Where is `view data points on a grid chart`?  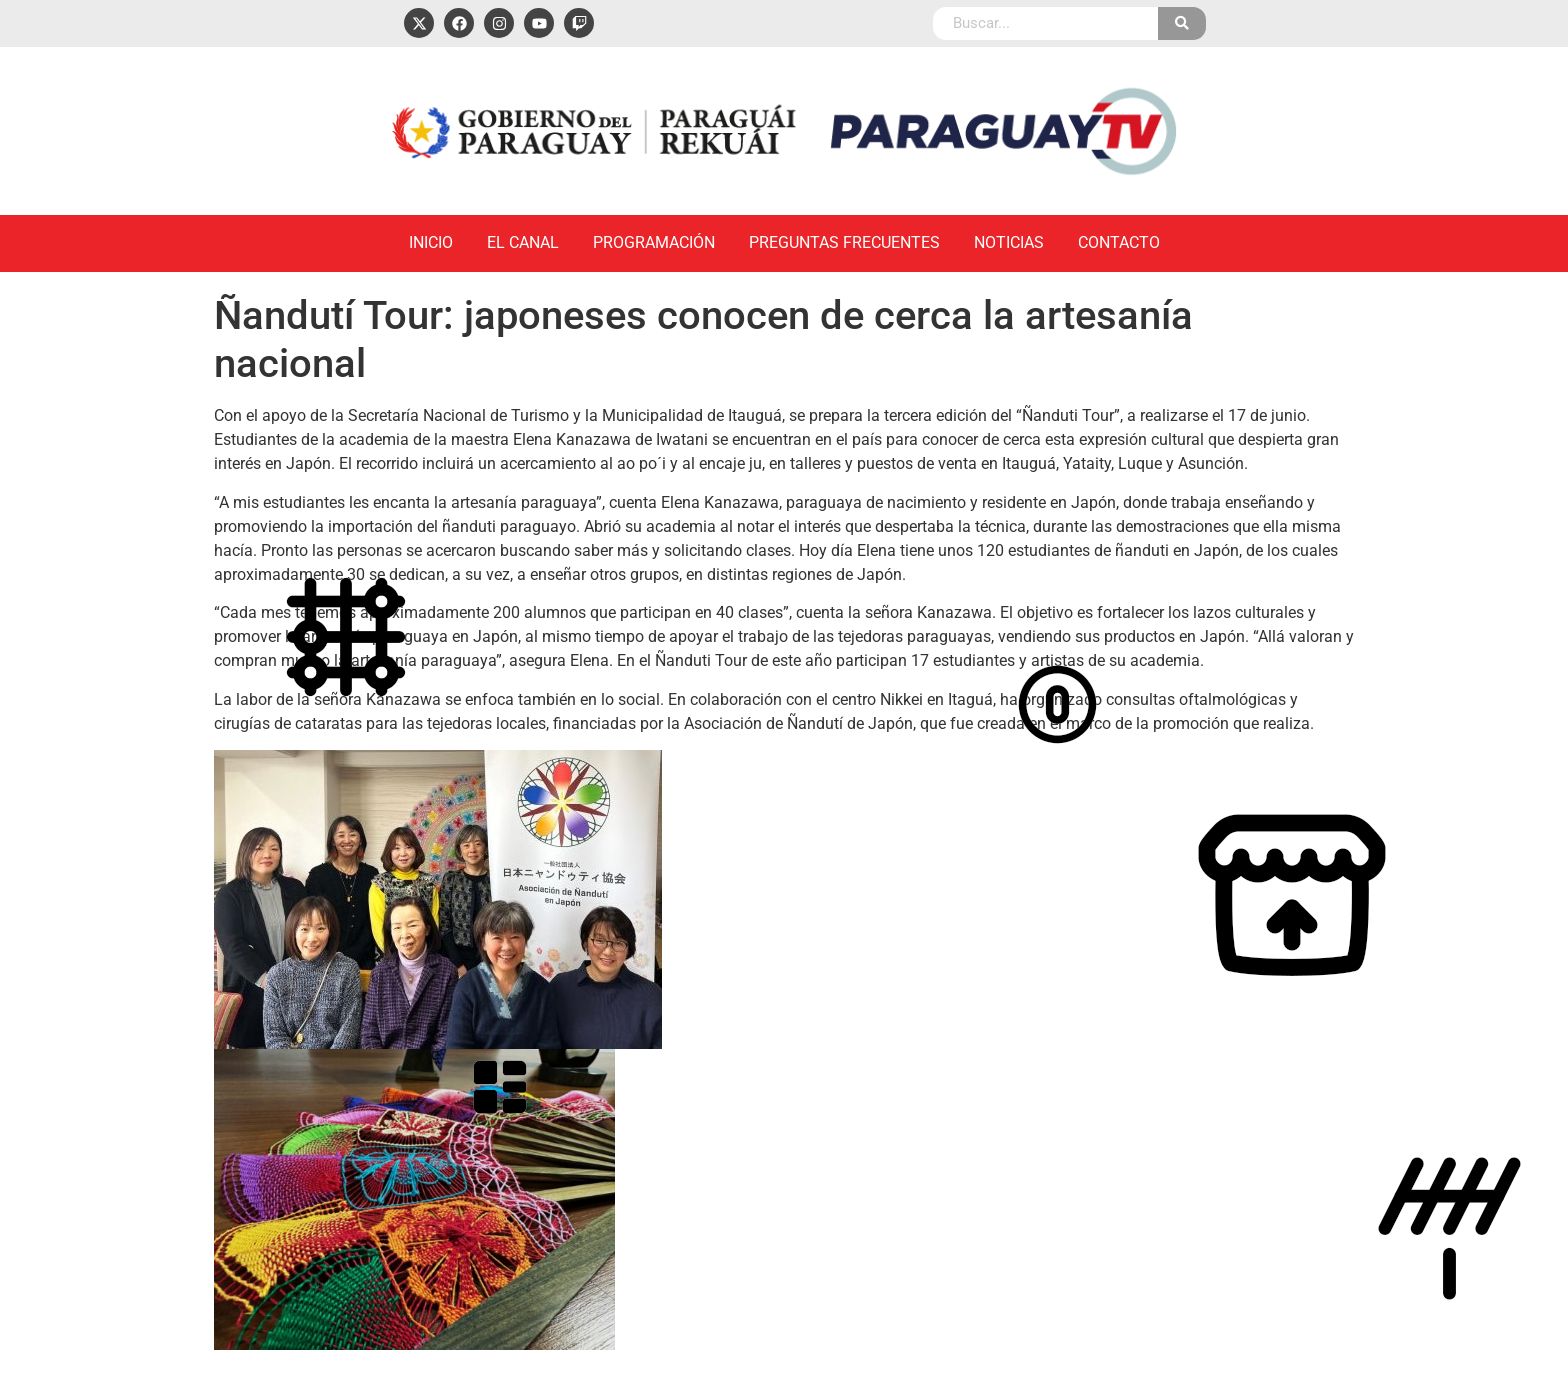
view data points on a grid chart is located at coordinates (346, 637).